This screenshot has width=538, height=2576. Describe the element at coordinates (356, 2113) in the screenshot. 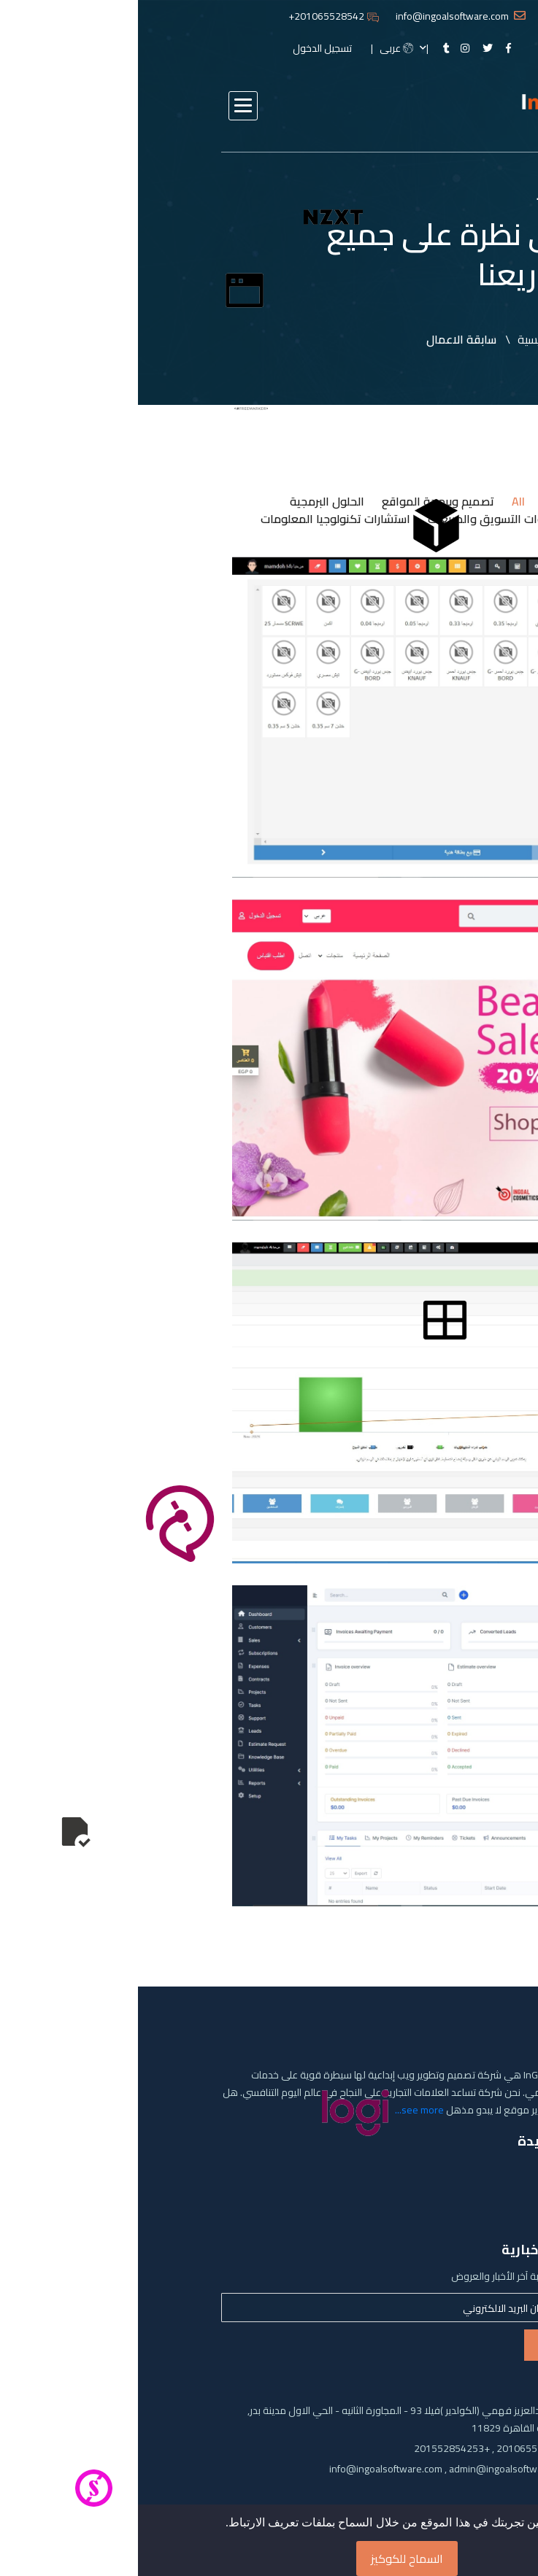

I see `Logitech brand logo` at that location.